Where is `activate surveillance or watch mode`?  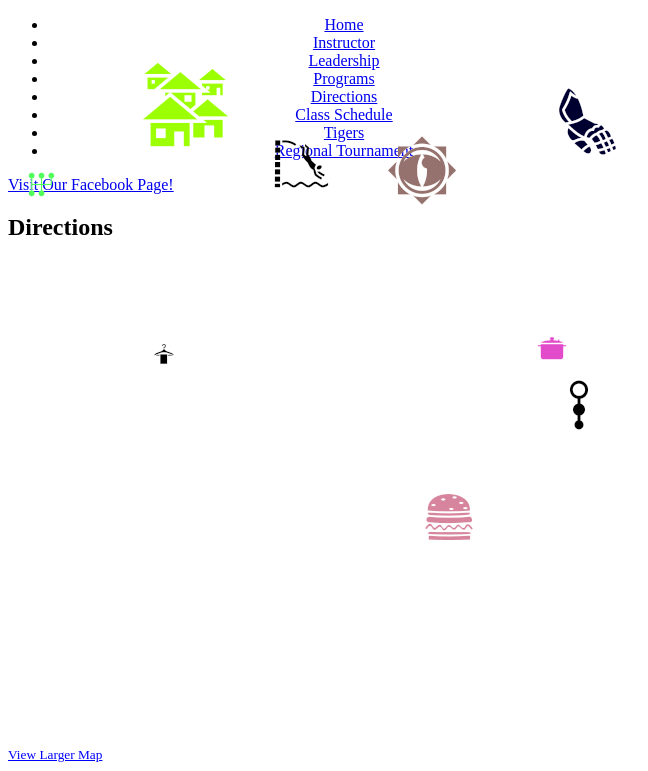 activate surveillance or watch mode is located at coordinates (422, 170).